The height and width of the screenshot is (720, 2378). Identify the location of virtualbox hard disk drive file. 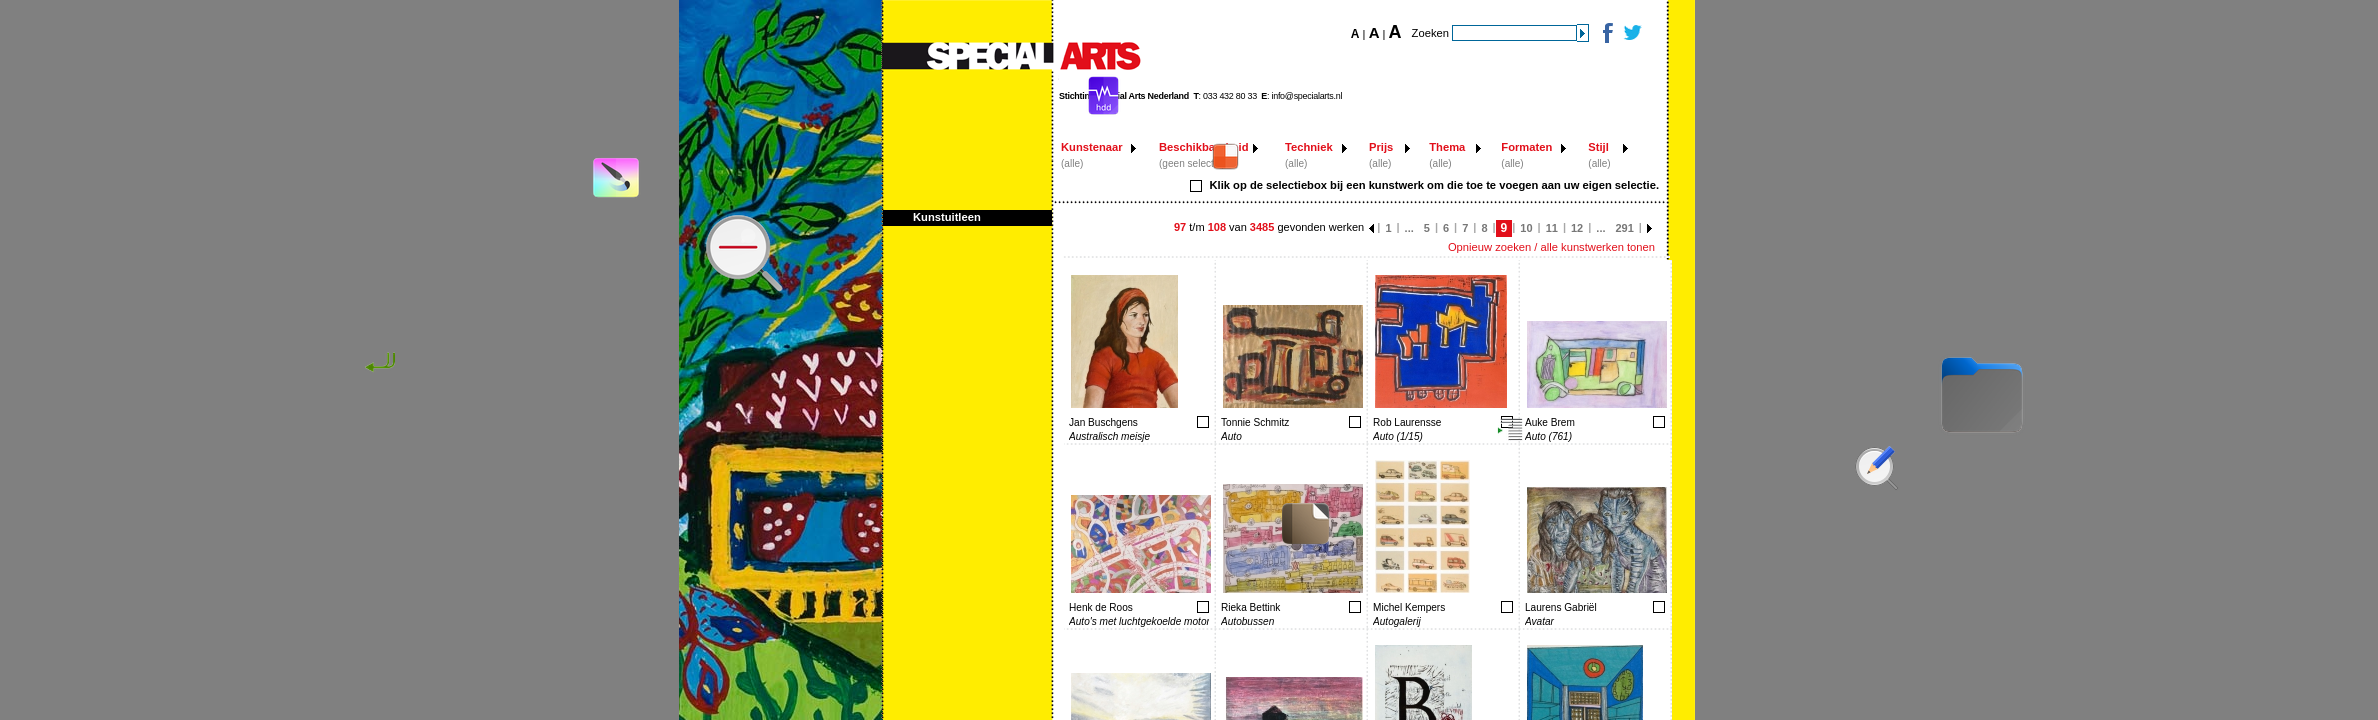
(1103, 95).